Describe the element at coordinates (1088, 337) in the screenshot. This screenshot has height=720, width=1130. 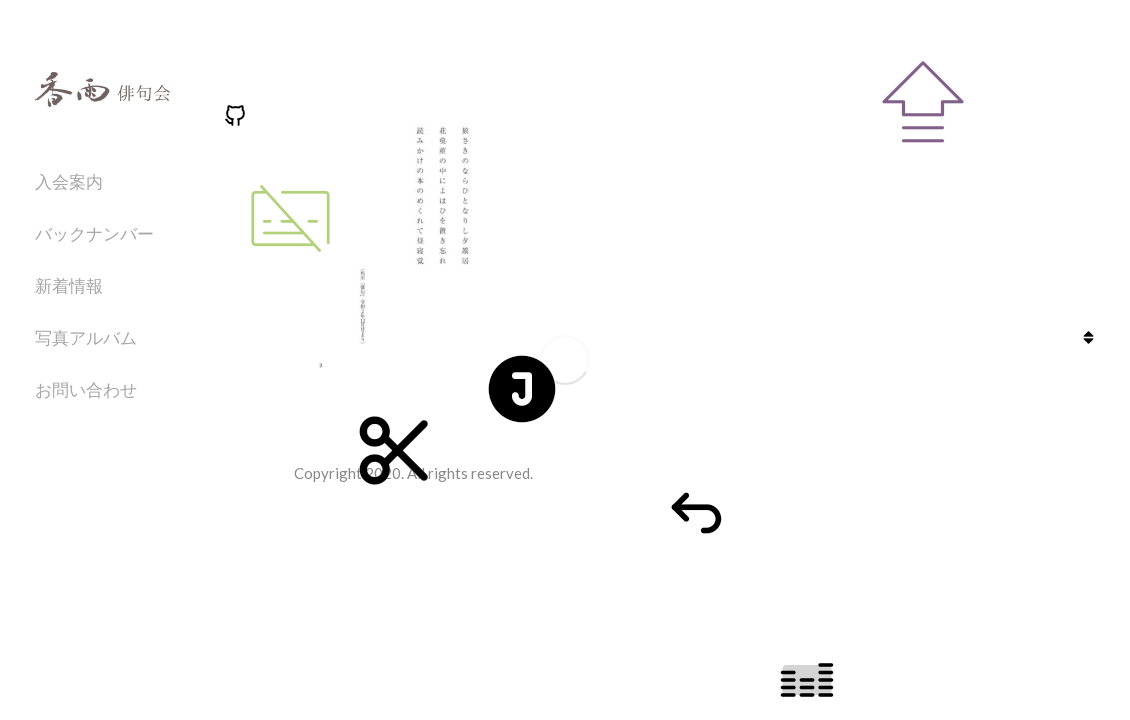
I see `expand or collapse a dropdown menu` at that location.